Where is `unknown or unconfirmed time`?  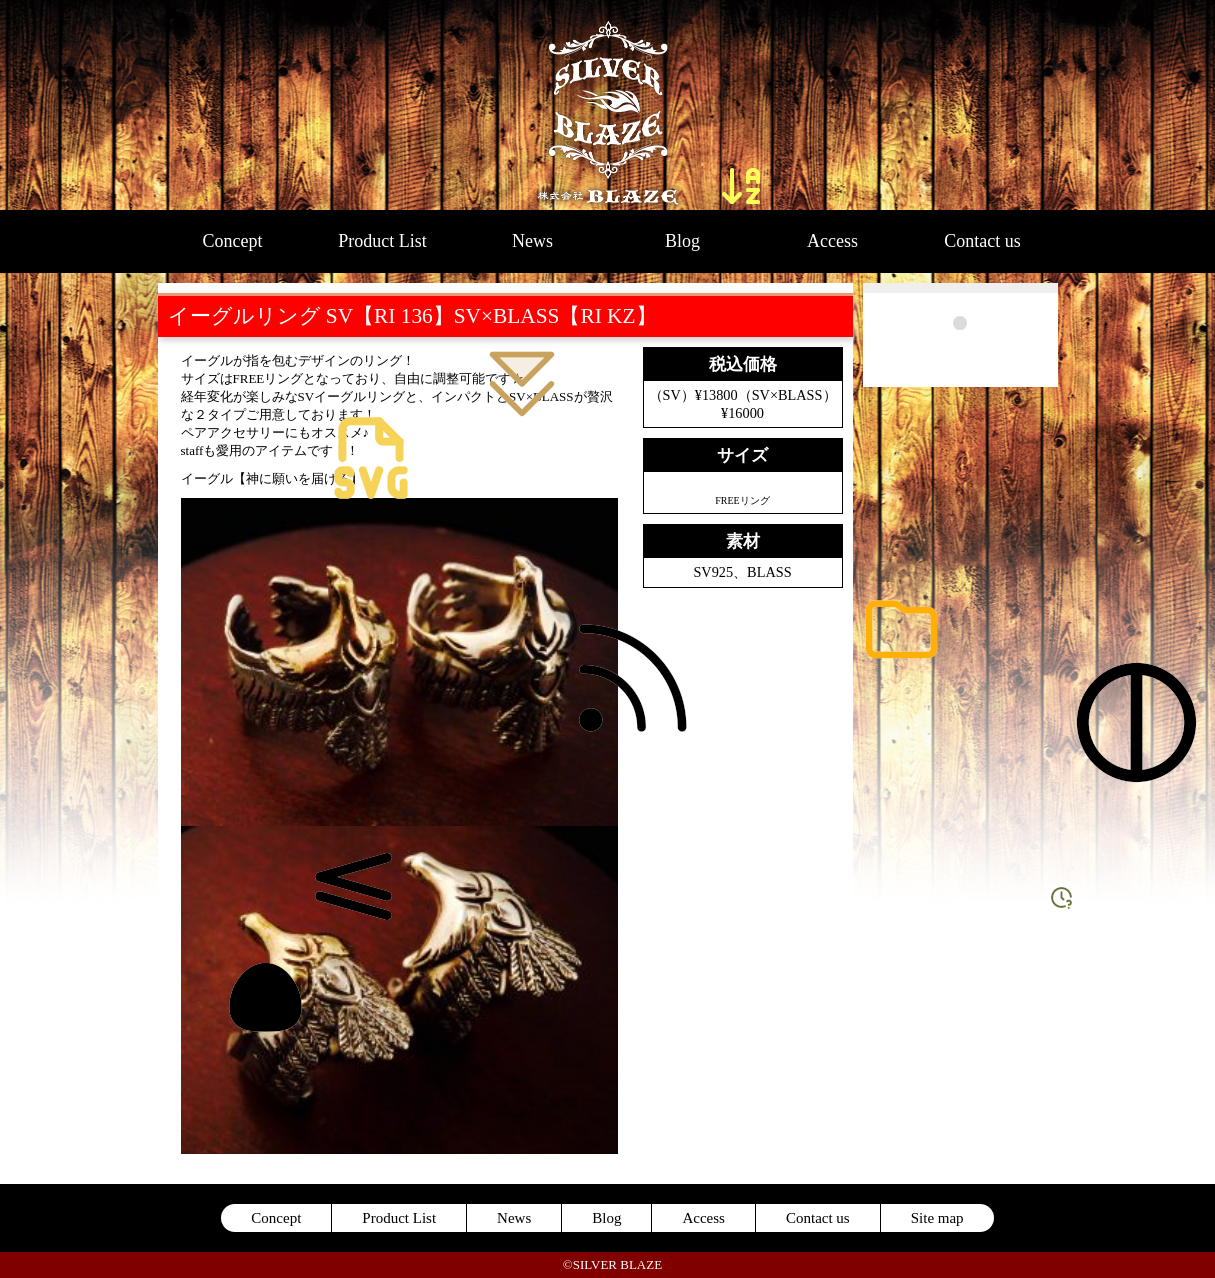 unknown or unconfirmed time is located at coordinates (1061, 897).